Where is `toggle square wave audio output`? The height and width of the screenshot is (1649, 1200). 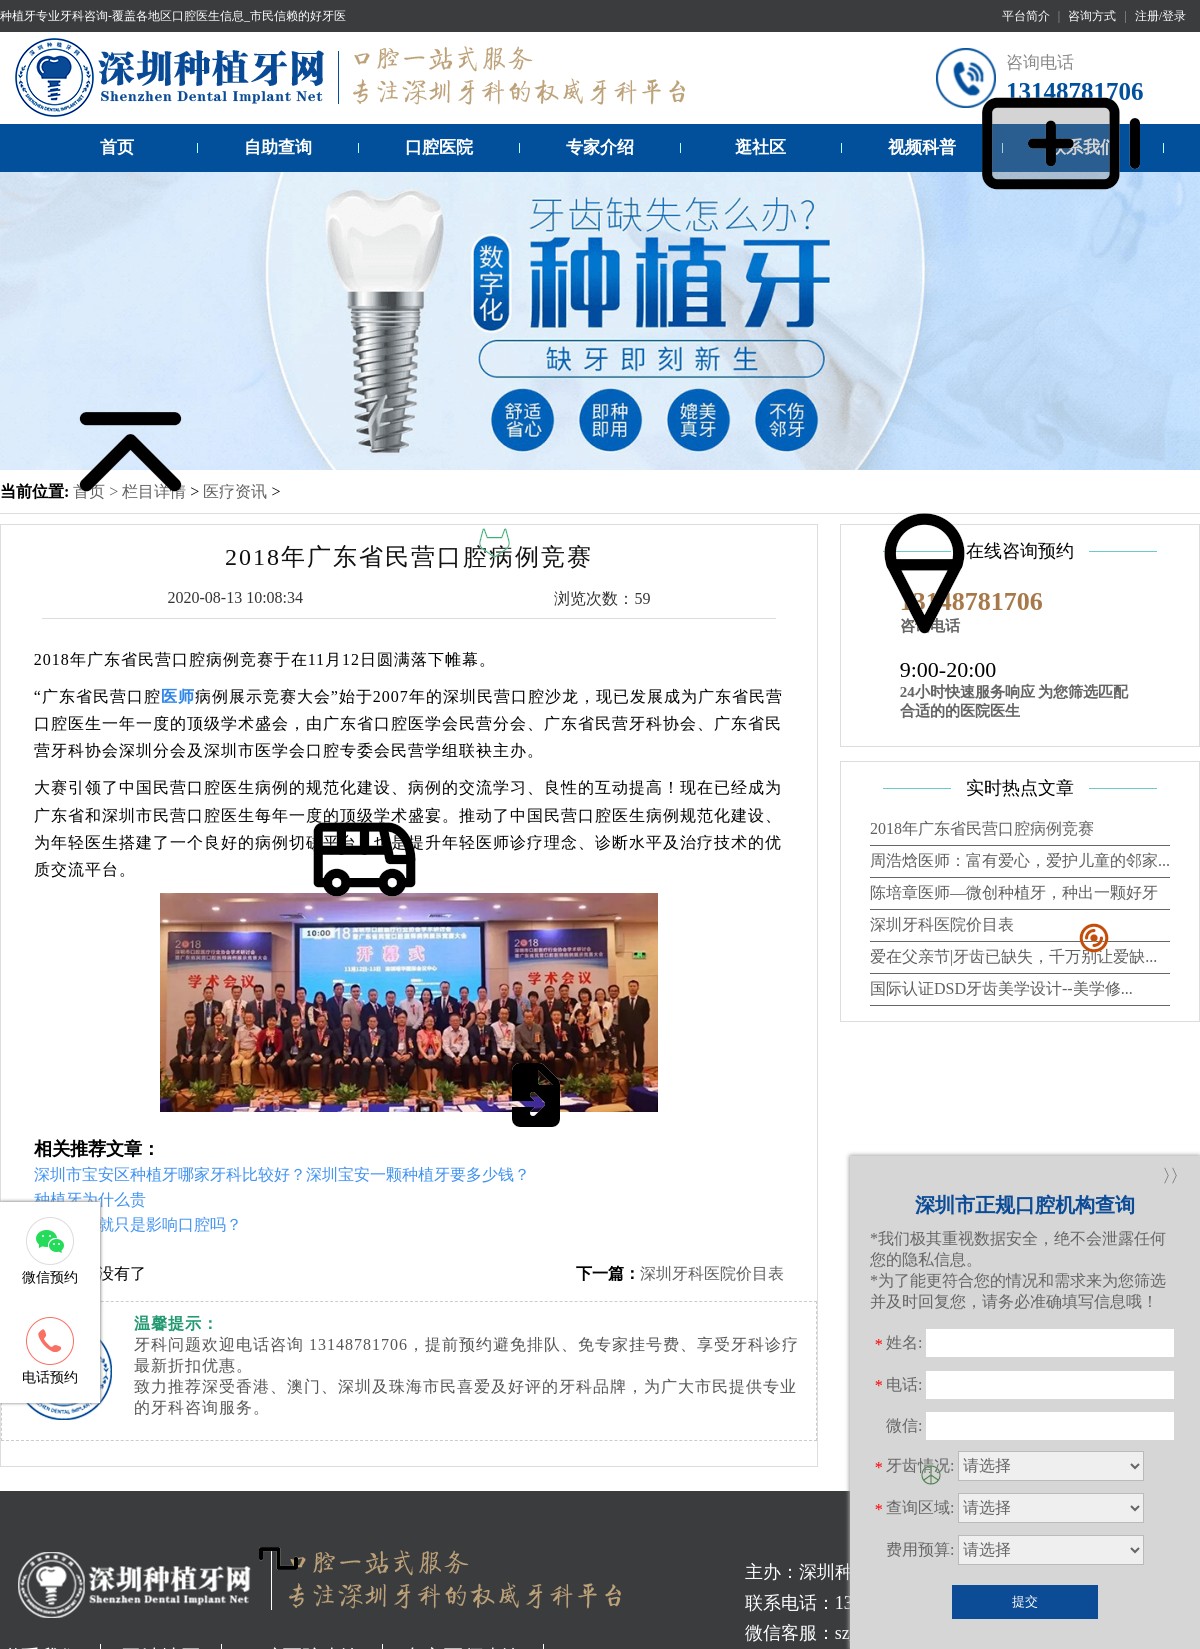
toggle square wave audio output is located at coordinates (278, 1558).